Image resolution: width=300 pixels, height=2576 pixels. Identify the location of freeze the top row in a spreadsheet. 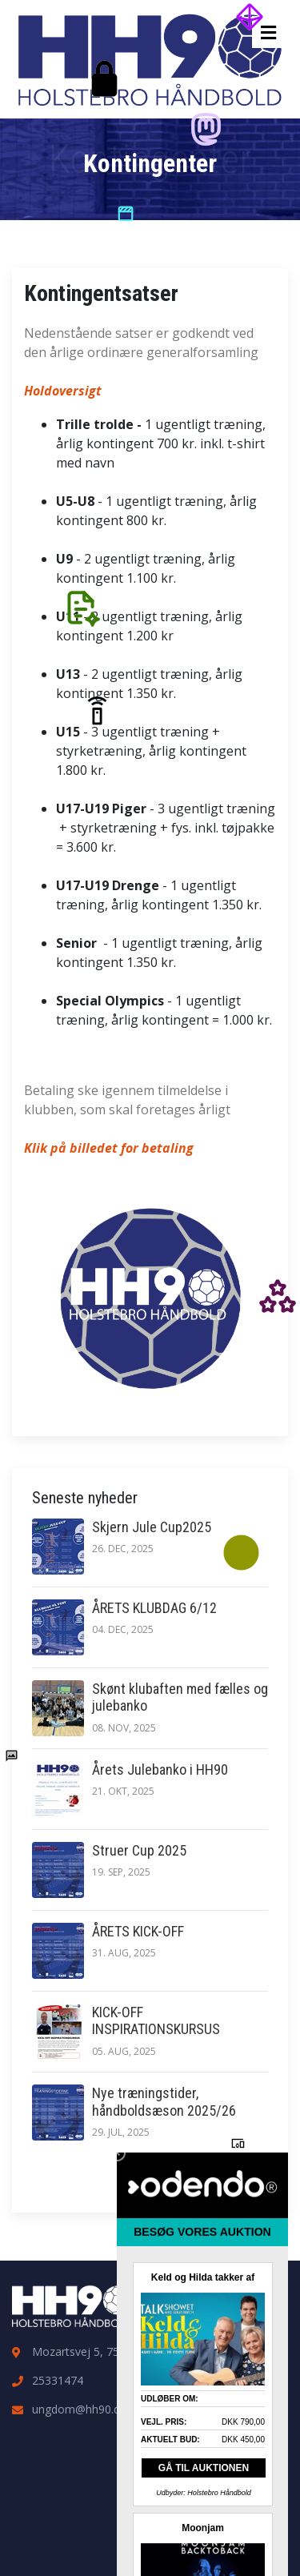
(126, 214).